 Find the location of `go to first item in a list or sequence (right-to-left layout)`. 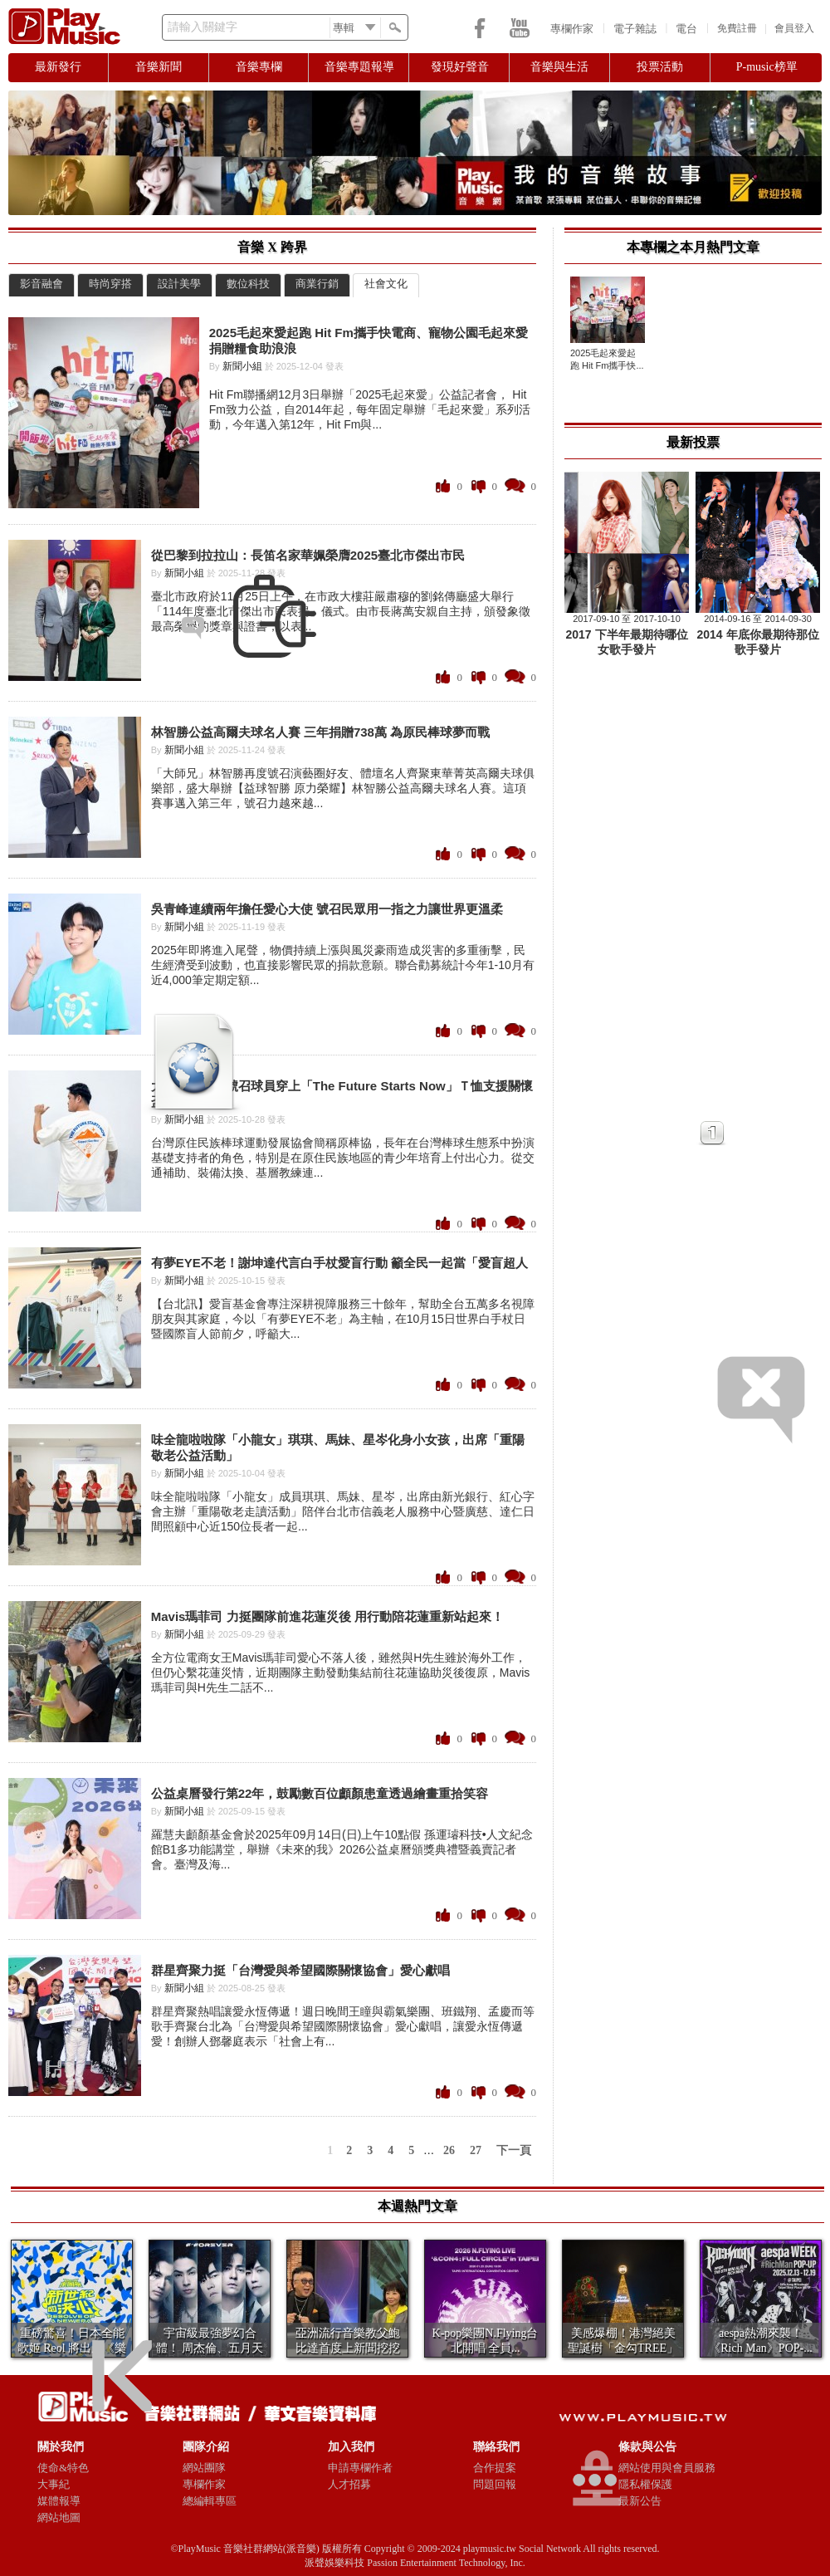

go to first item in a list or sequence (right-to-left layout) is located at coordinates (122, 2376).